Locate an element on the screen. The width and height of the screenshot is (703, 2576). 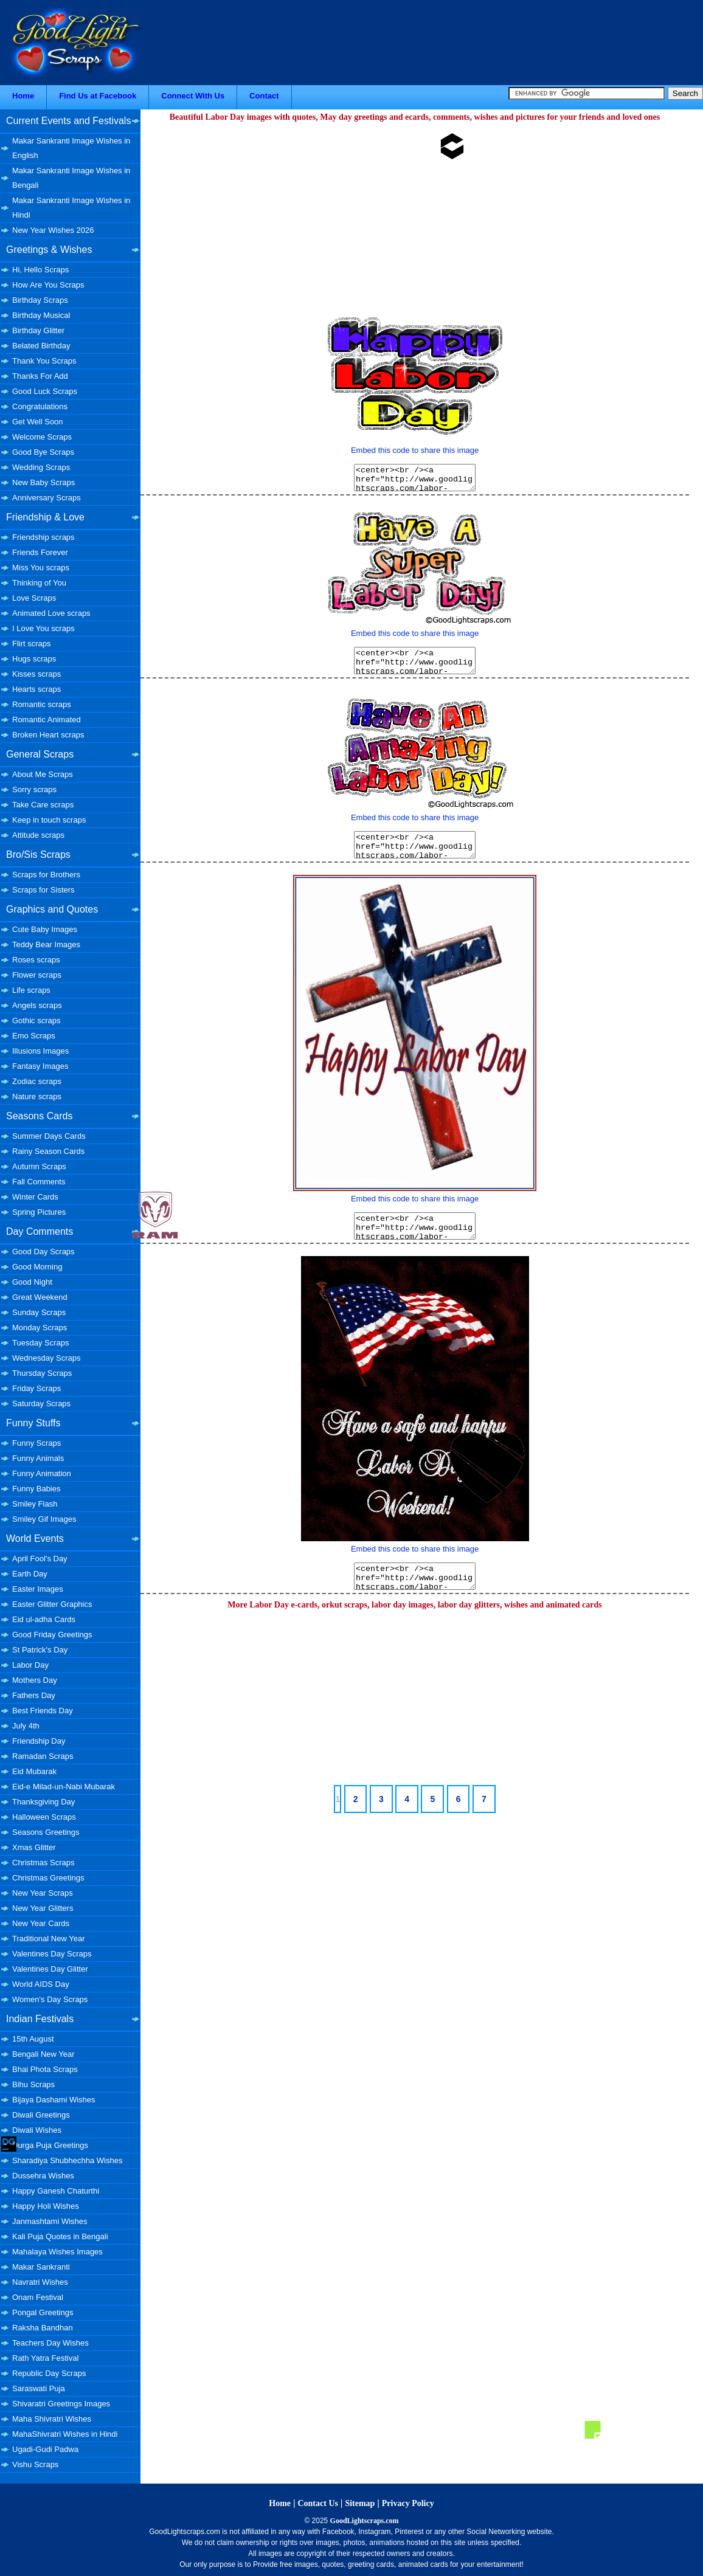
RAM trucks brand logo is located at coordinates (155, 1215).